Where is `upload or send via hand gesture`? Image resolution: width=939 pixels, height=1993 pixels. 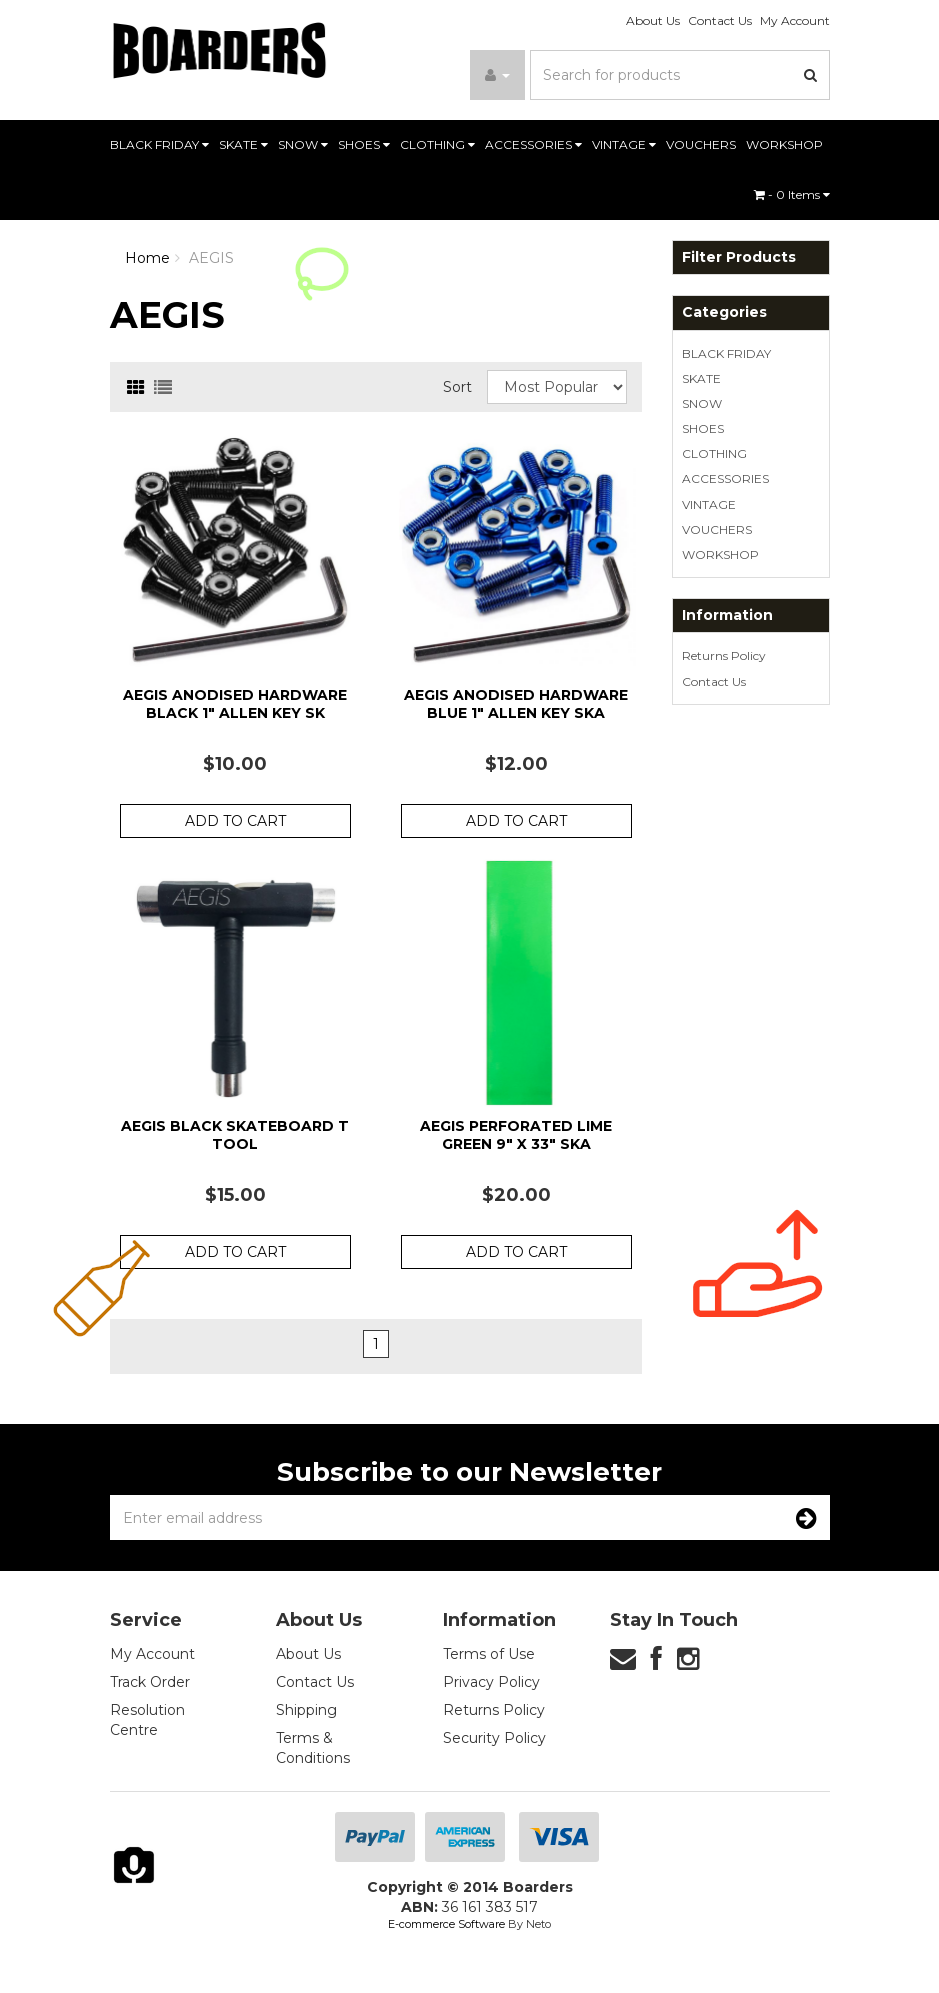 upload or send via hand gesture is located at coordinates (762, 1270).